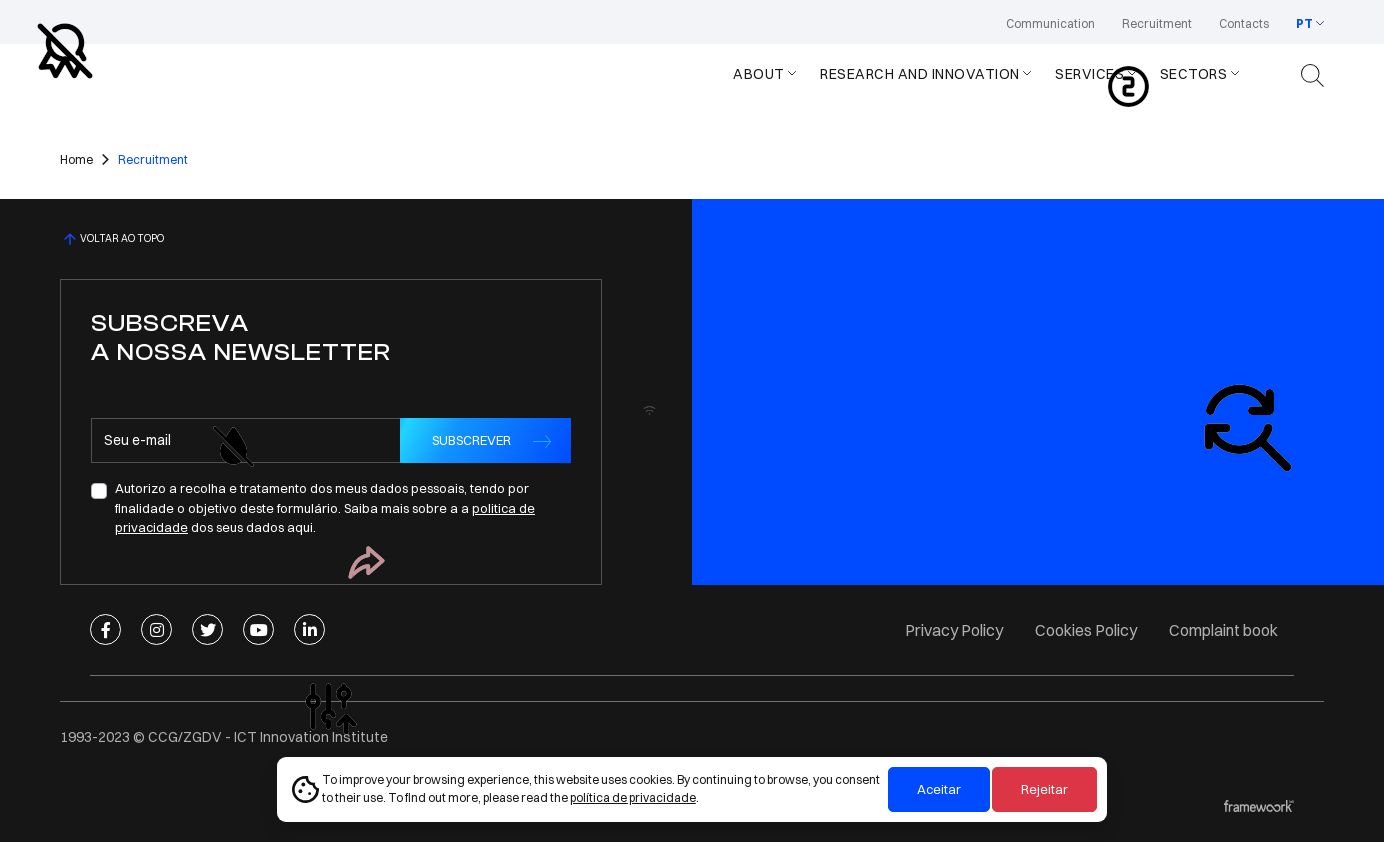  Describe the element at coordinates (366, 562) in the screenshot. I see `share content with others` at that location.